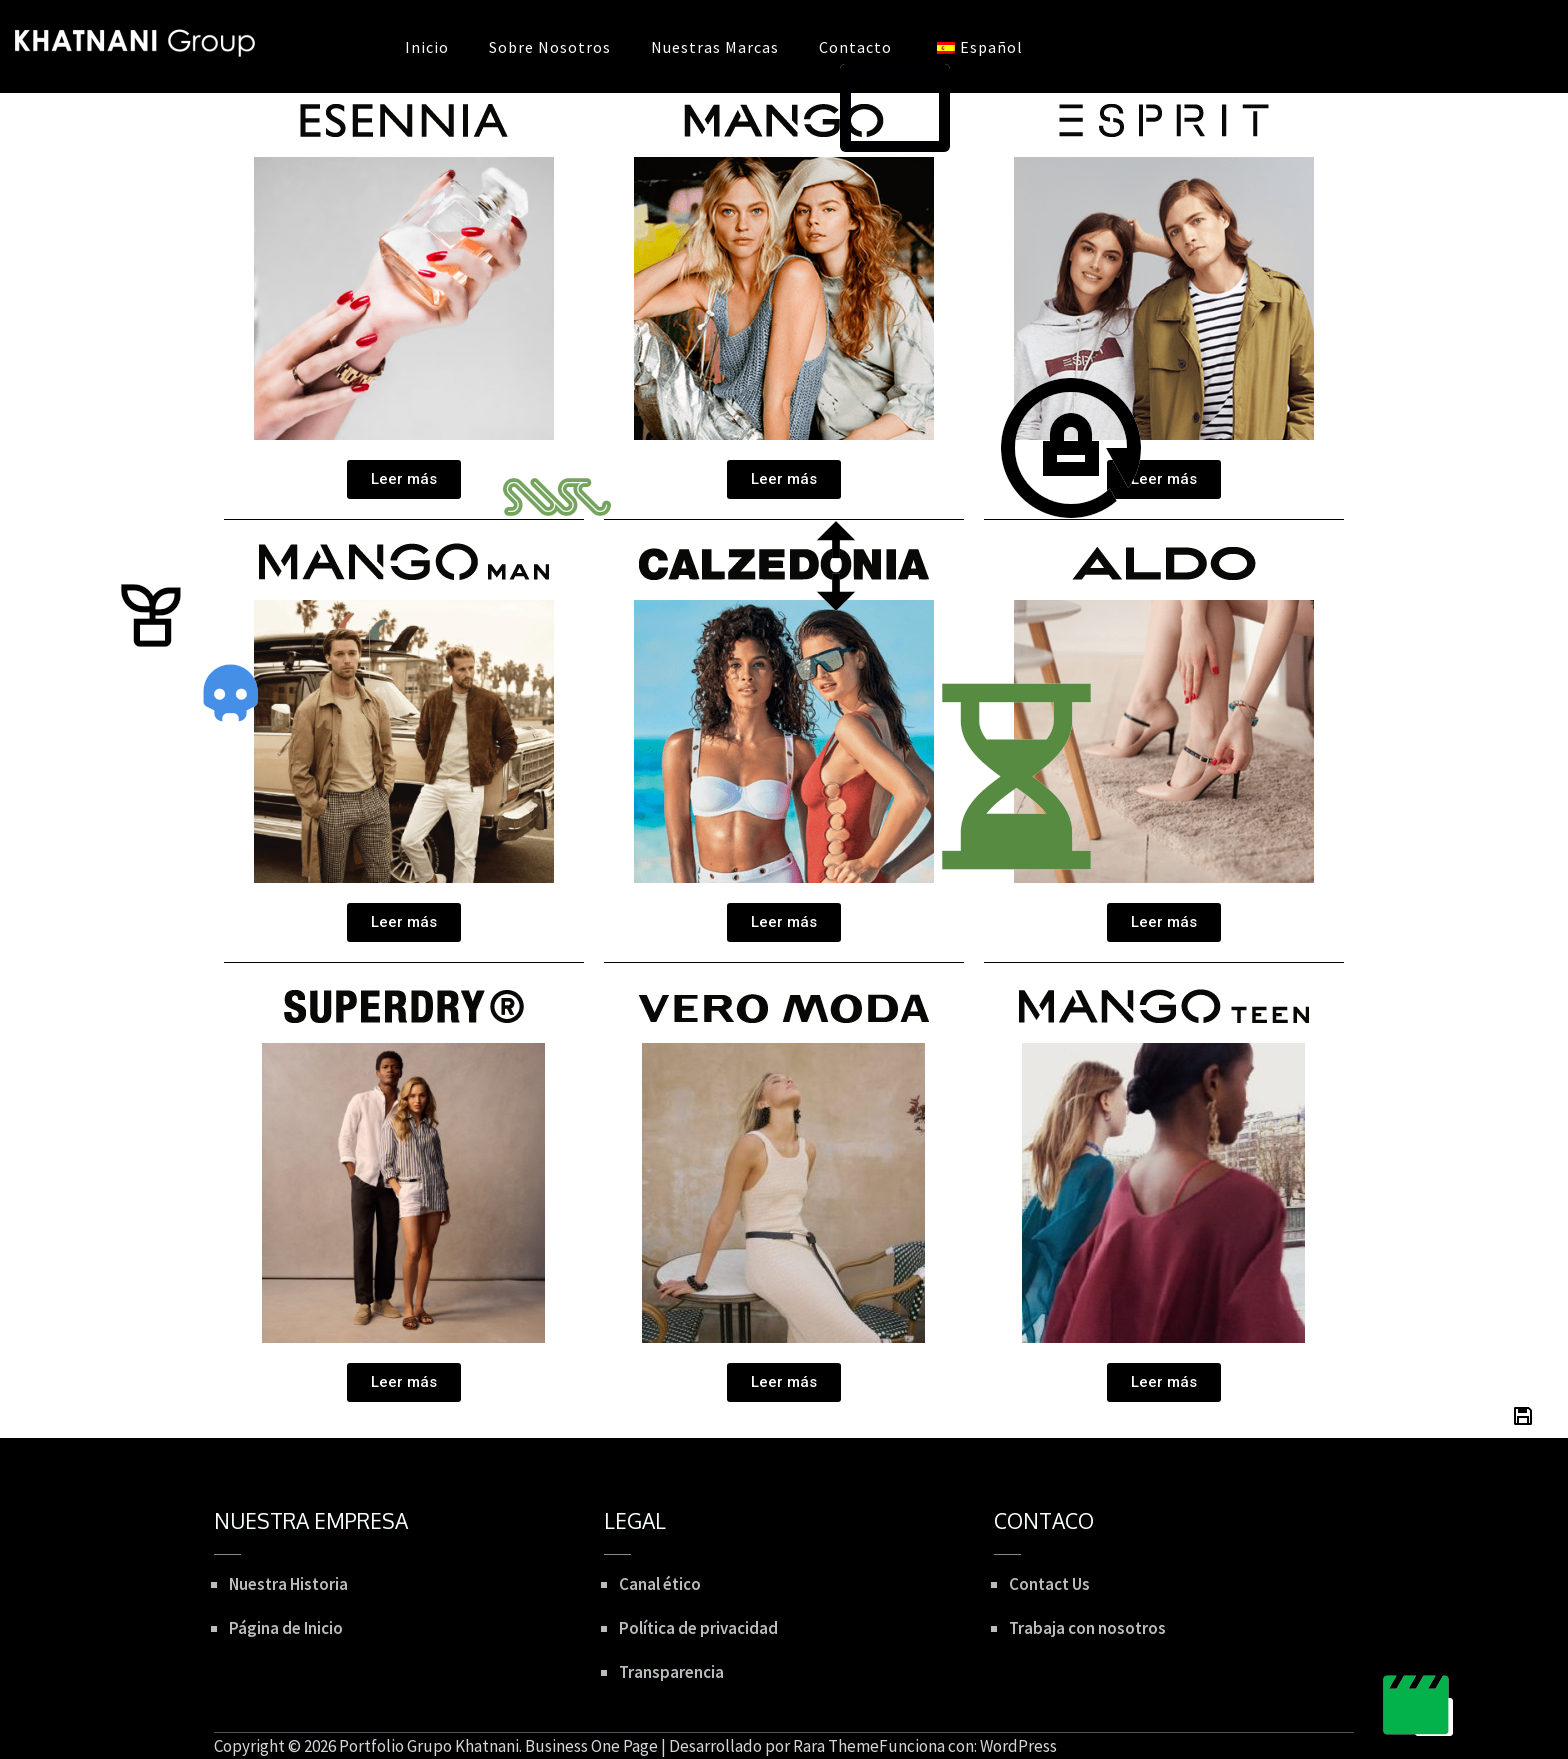  What do you see at coordinates (230, 691) in the screenshot?
I see `indicates danger or hazardous content` at bounding box center [230, 691].